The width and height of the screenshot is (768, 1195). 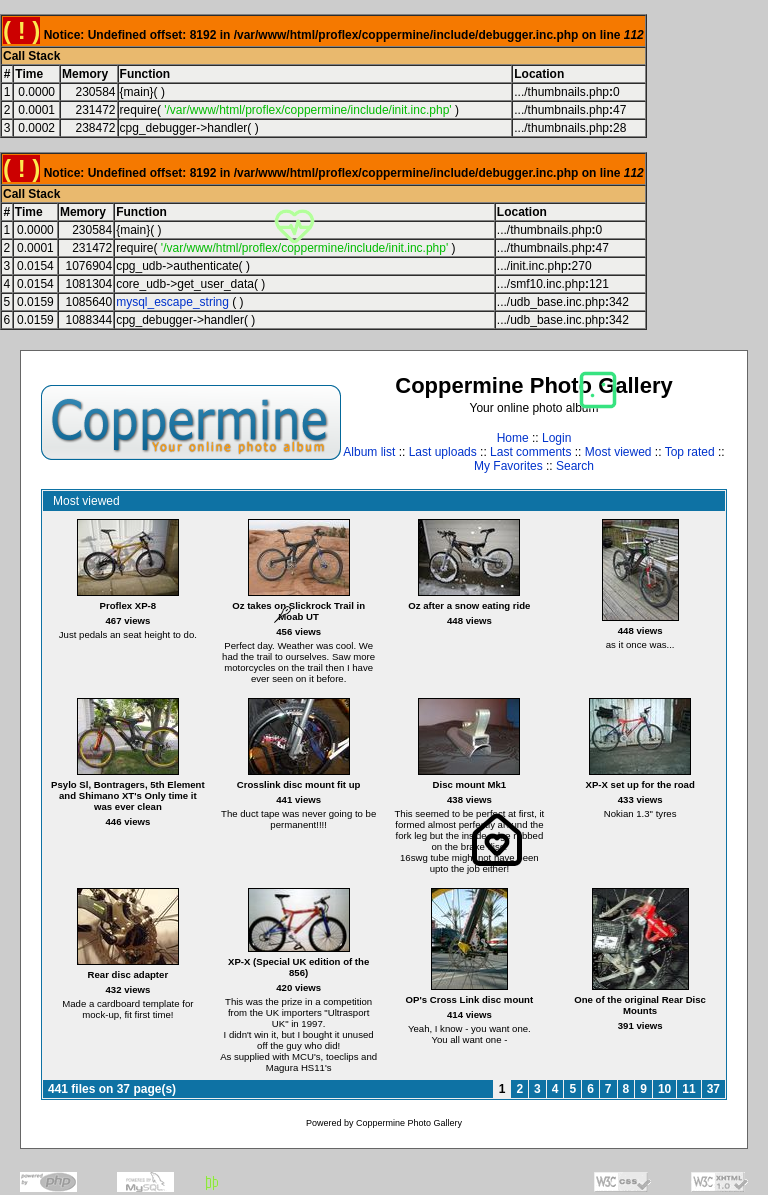 What do you see at coordinates (598, 390) in the screenshot?
I see `roll for a random result` at bounding box center [598, 390].